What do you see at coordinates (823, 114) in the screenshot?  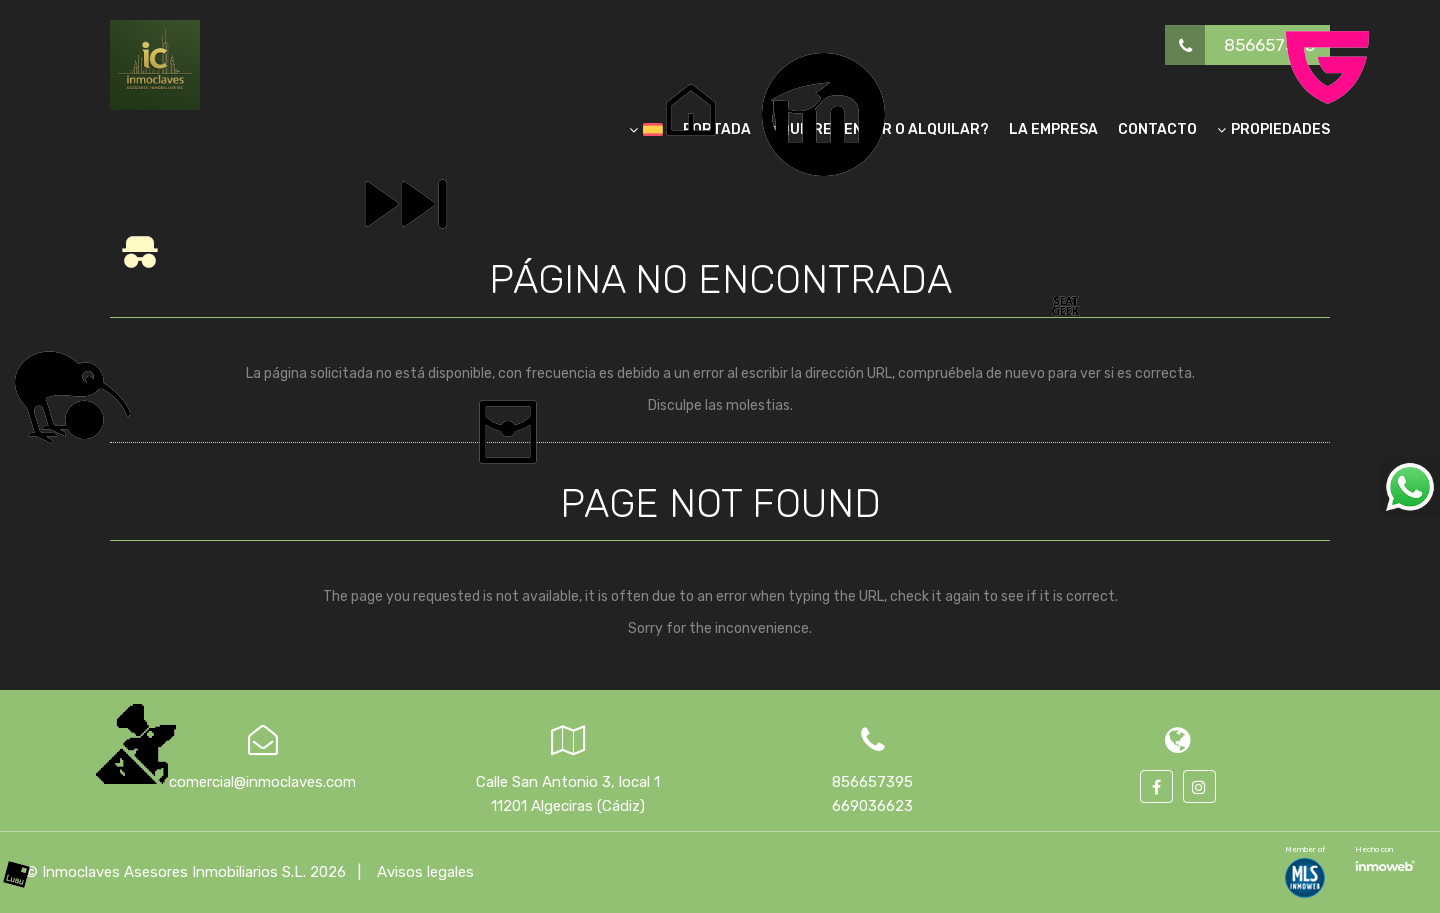 I see `open Moodle learning management system` at bounding box center [823, 114].